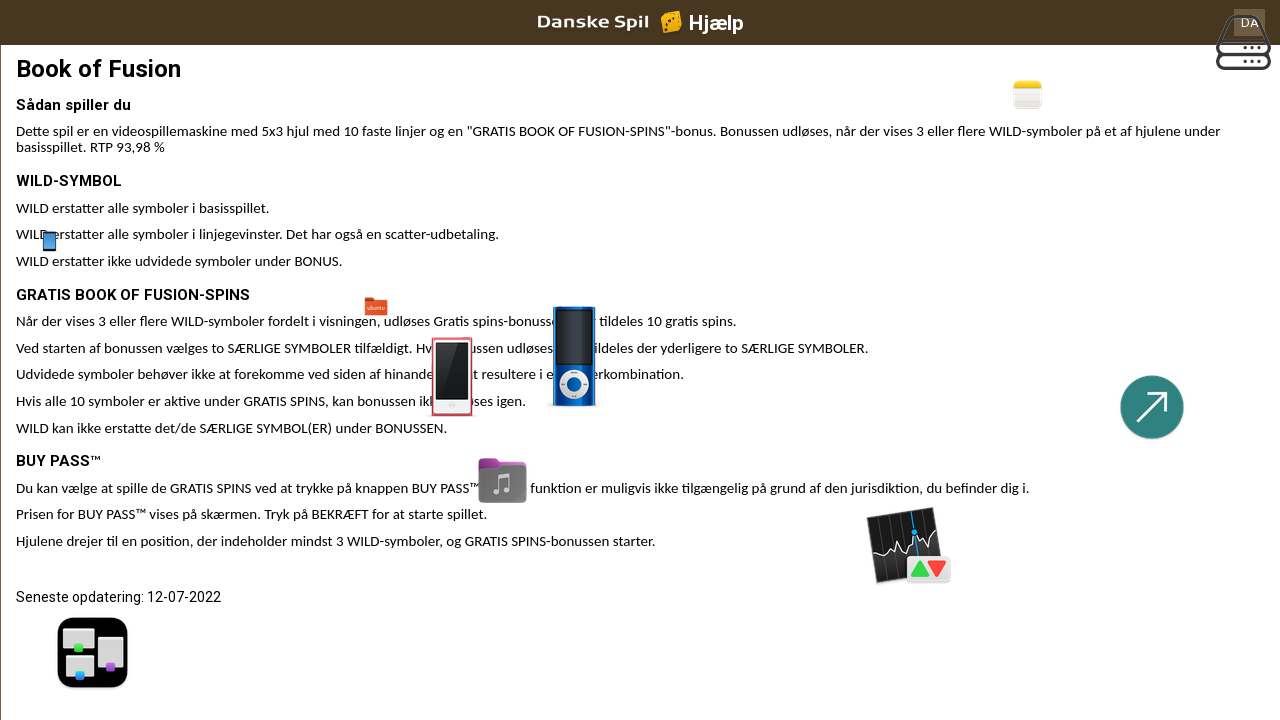 This screenshot has width=1280, height=720. What do you see at coordinates (573, 357) in the screenshot?
I see `iPod nano device connected` at bounding box center [573, 357].